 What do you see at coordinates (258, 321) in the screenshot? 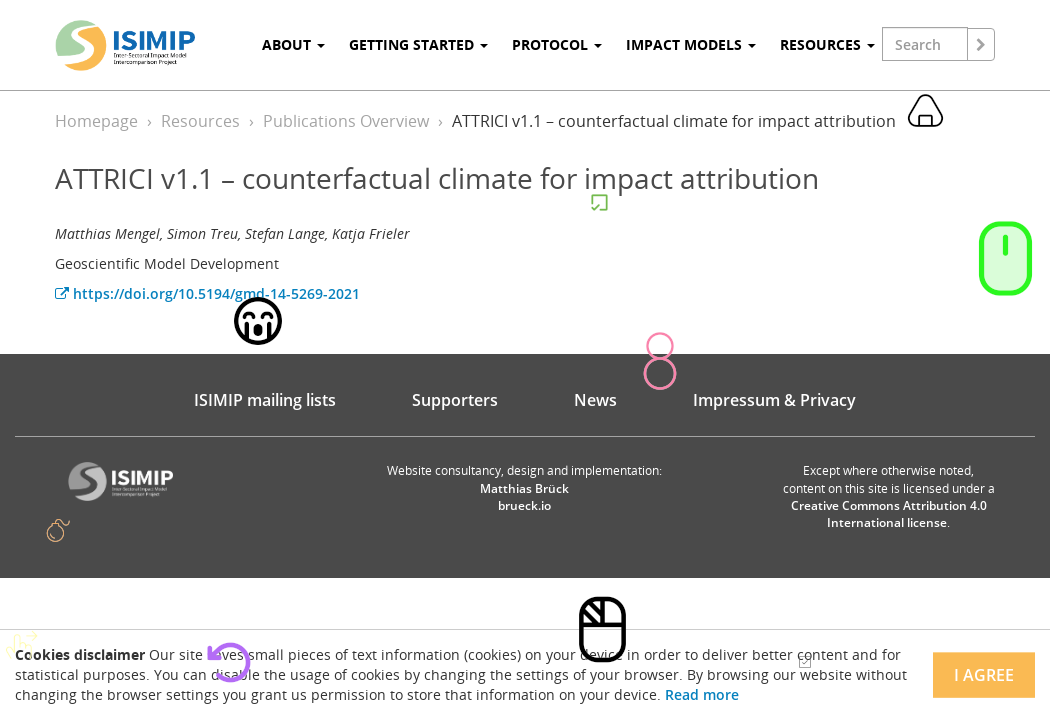
I see `indicates a sad or crying emotional state` at bounding box center [258, 321].